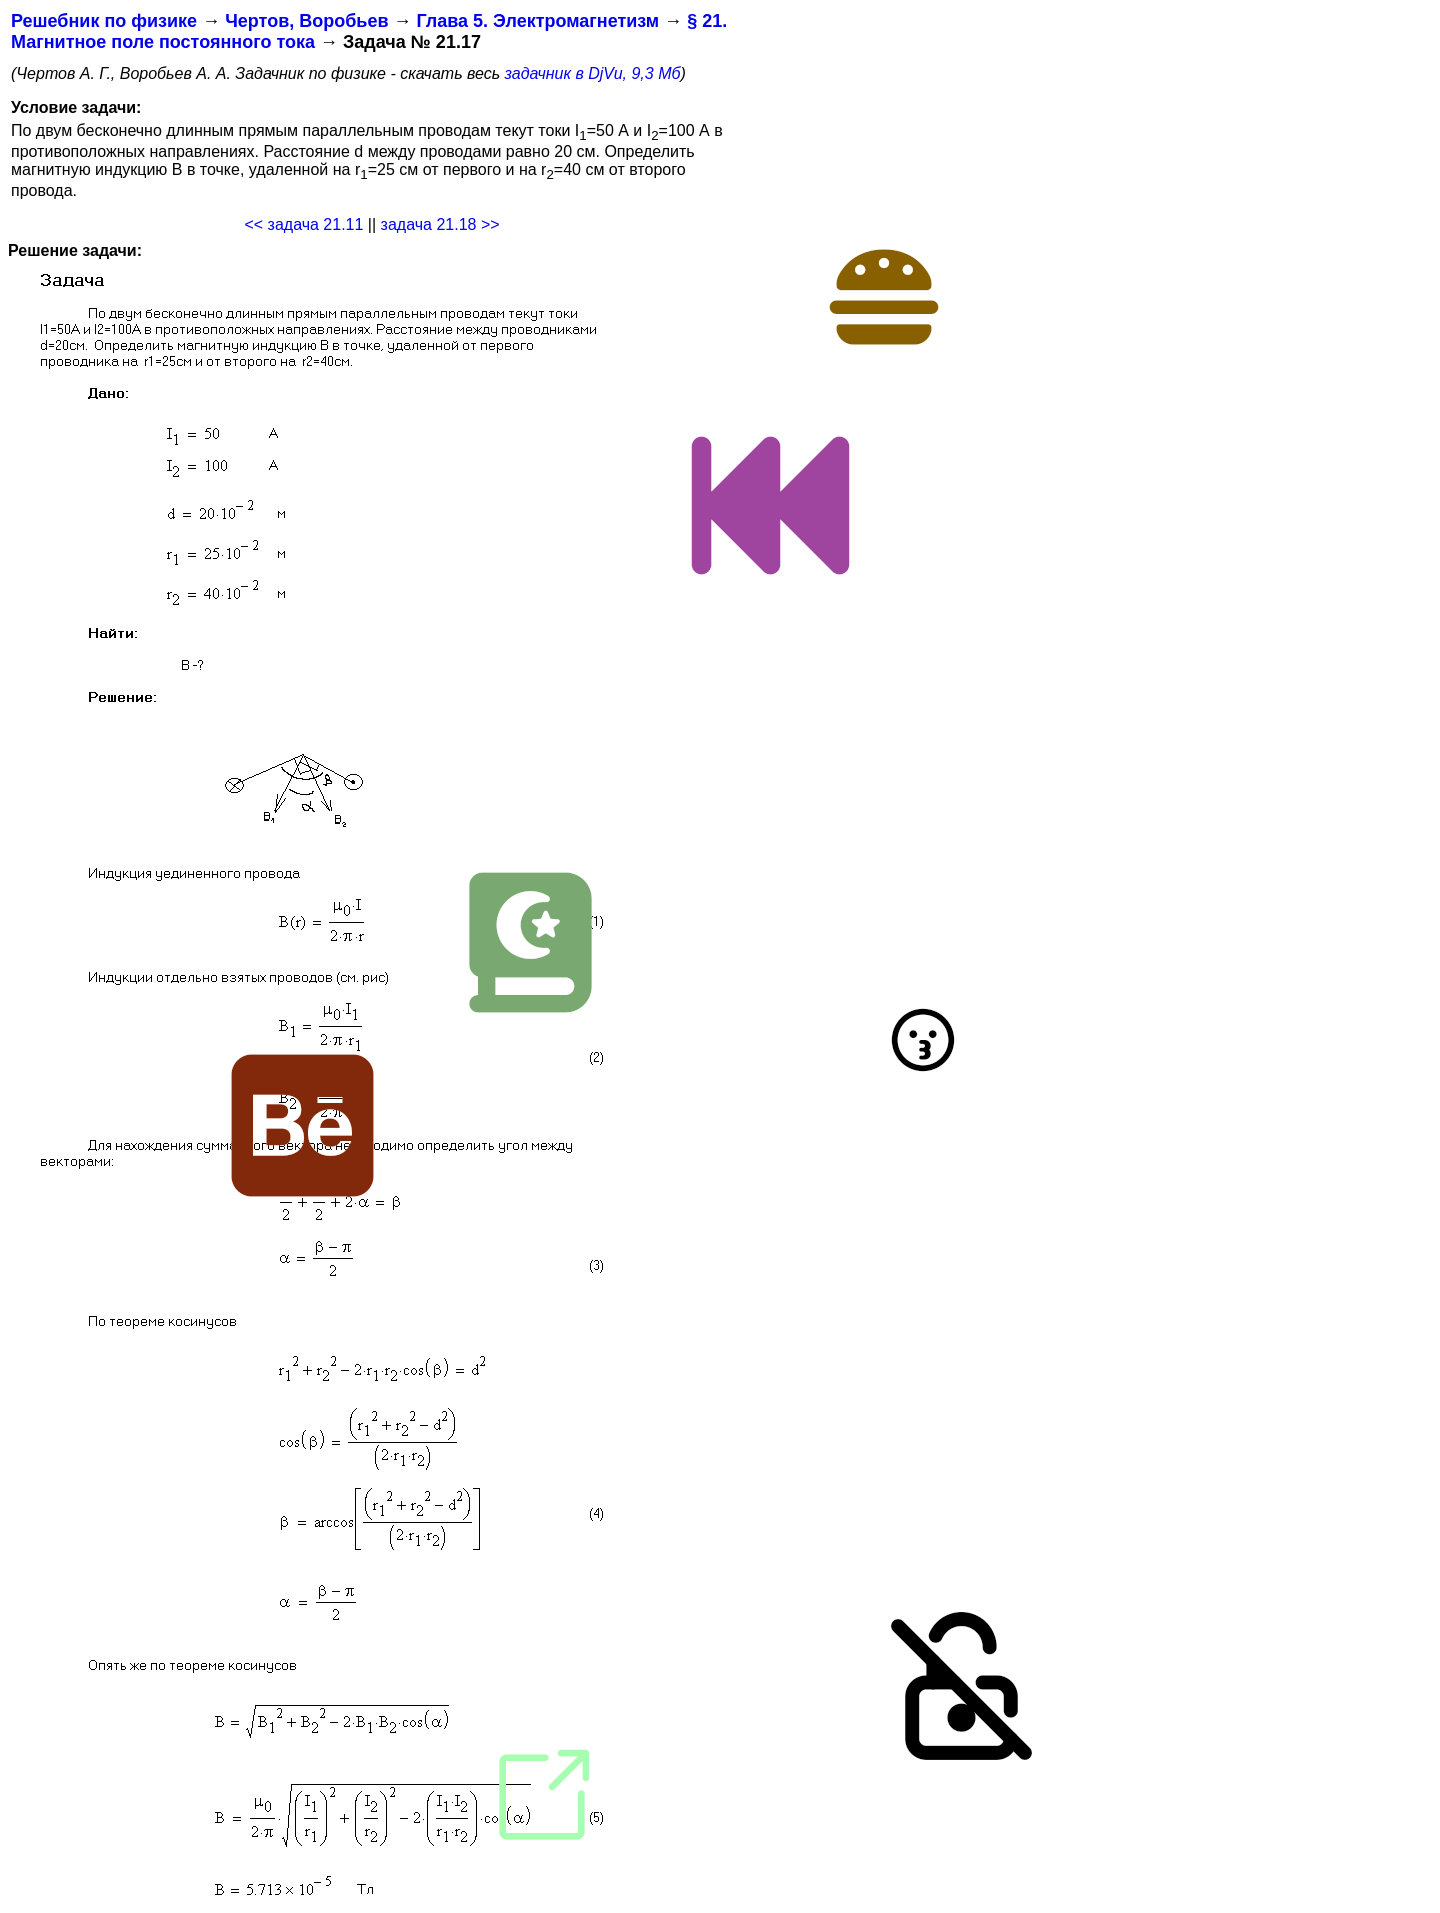  What do you see at coordinates (923, 1040) in the screenshot?
I see `send a kiss or blowing kiss emoji` at bounding box center [923, 1040].